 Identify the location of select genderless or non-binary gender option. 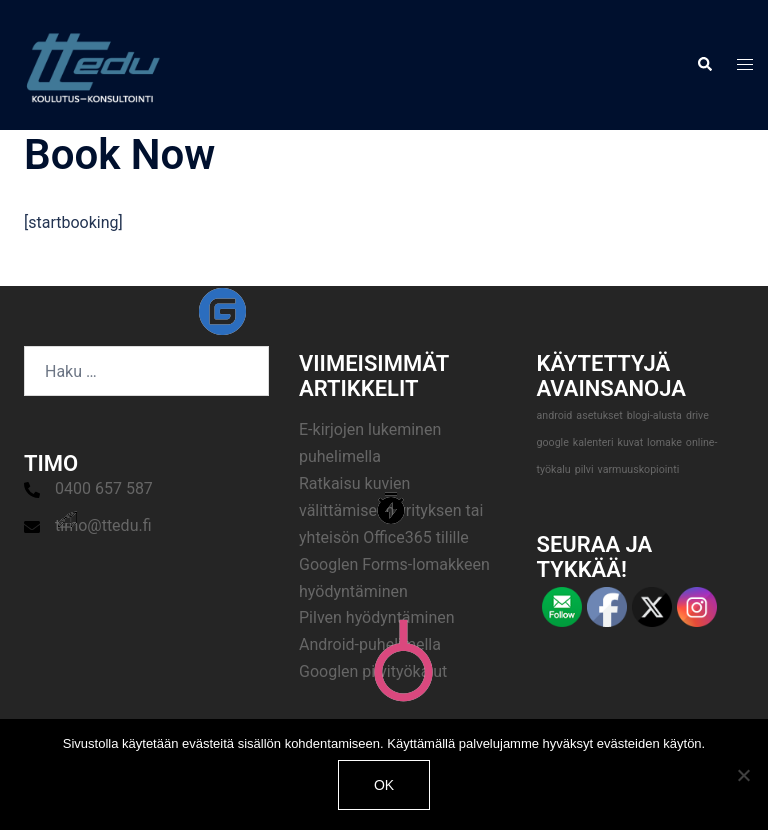
(403, 662).